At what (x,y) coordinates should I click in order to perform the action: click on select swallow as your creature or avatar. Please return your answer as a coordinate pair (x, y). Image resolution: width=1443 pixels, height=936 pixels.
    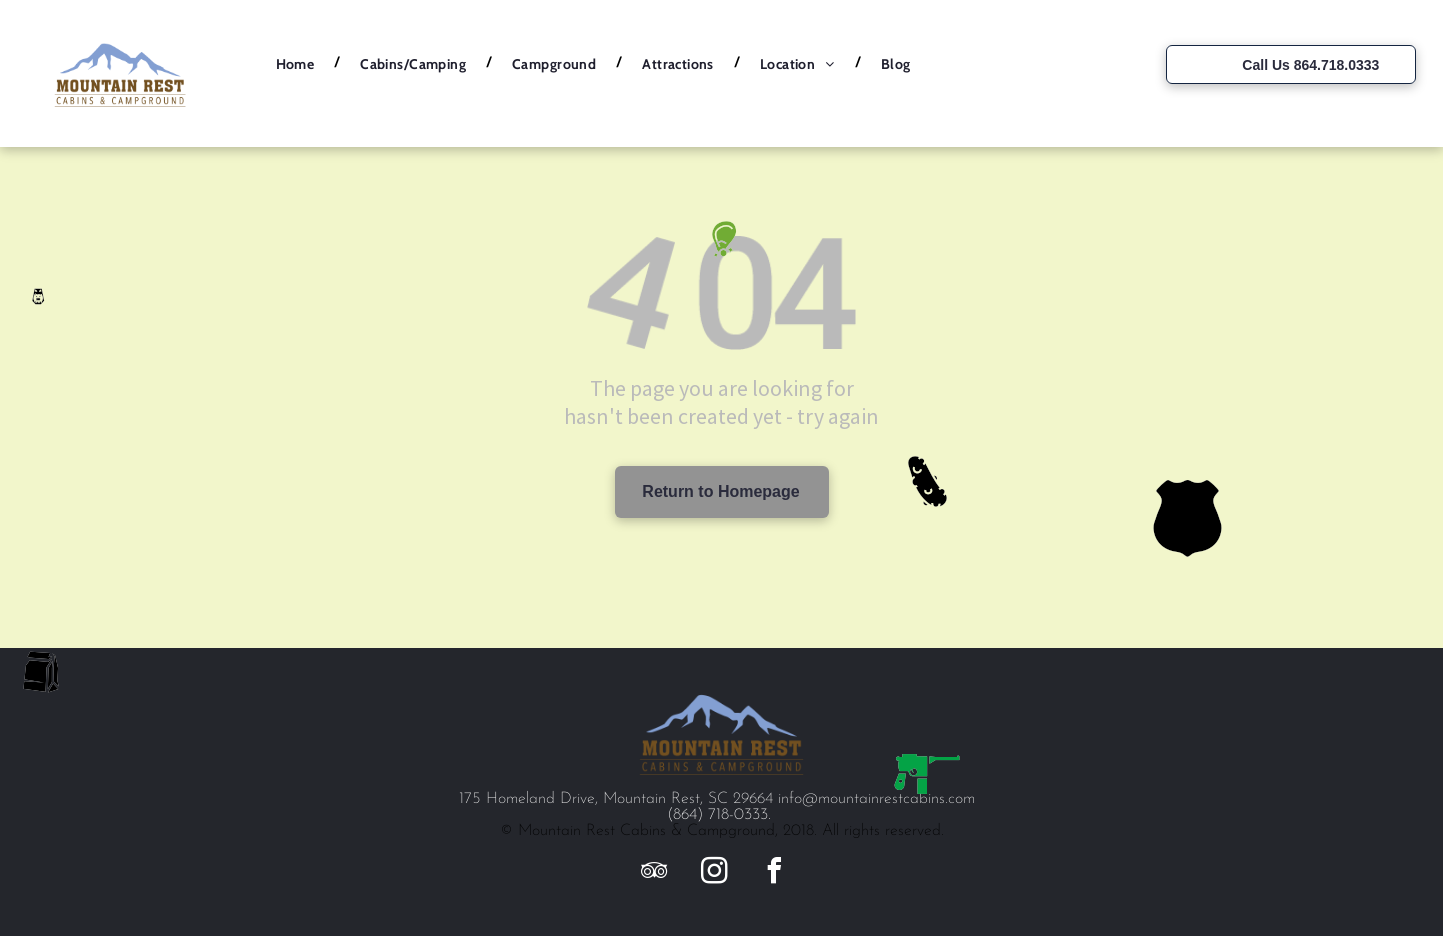
    Looking at the image, I should click on (38, 296).